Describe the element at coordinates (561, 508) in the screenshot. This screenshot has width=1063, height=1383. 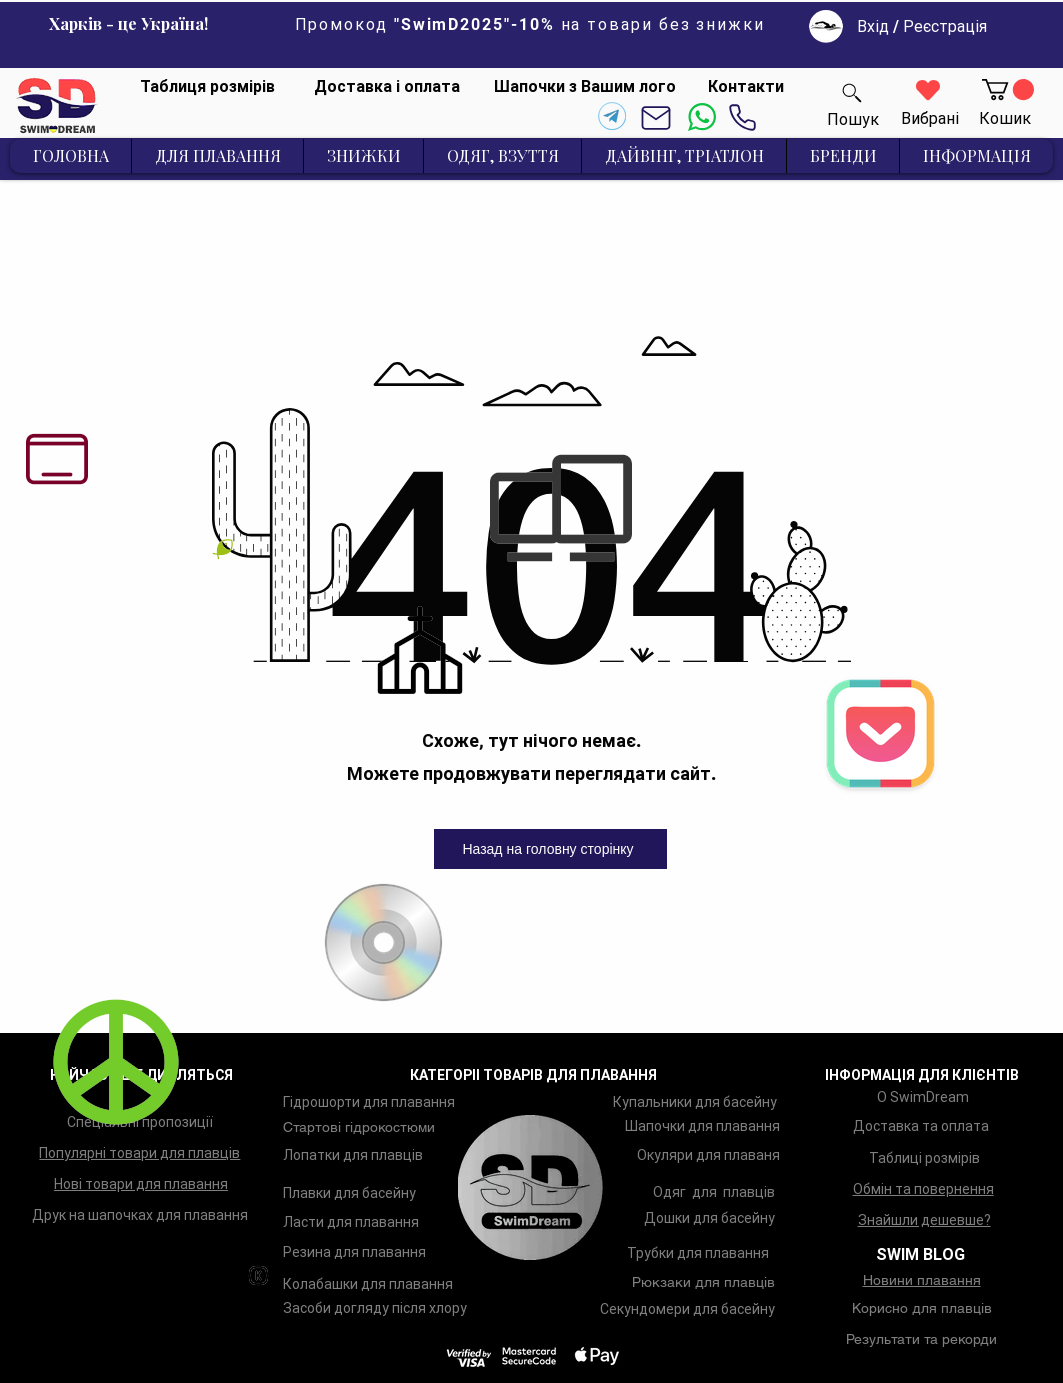
I see `display arrangement settings for multiple monitors` at that location.